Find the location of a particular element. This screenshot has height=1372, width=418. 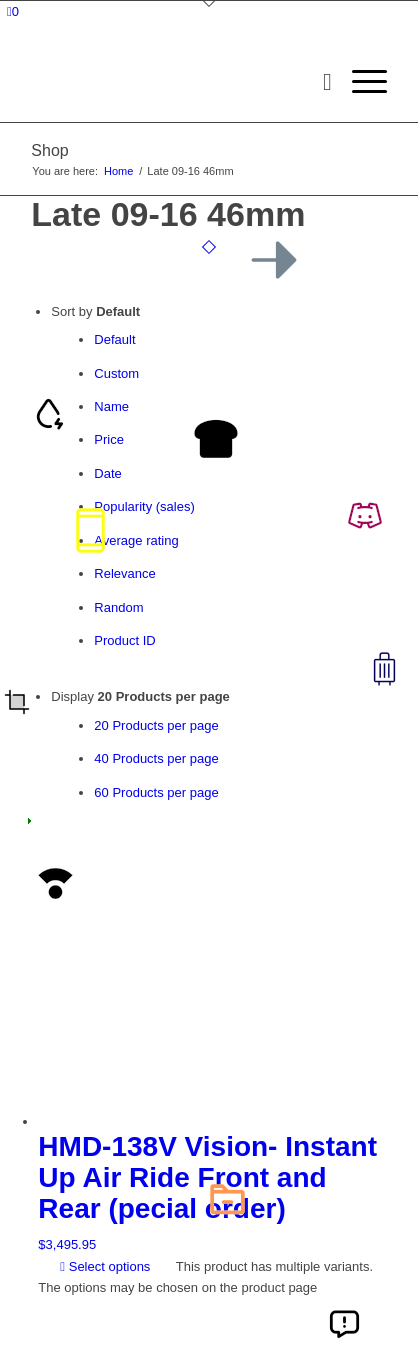

access bakery or bread-related content is located at coordinates (216, 439).